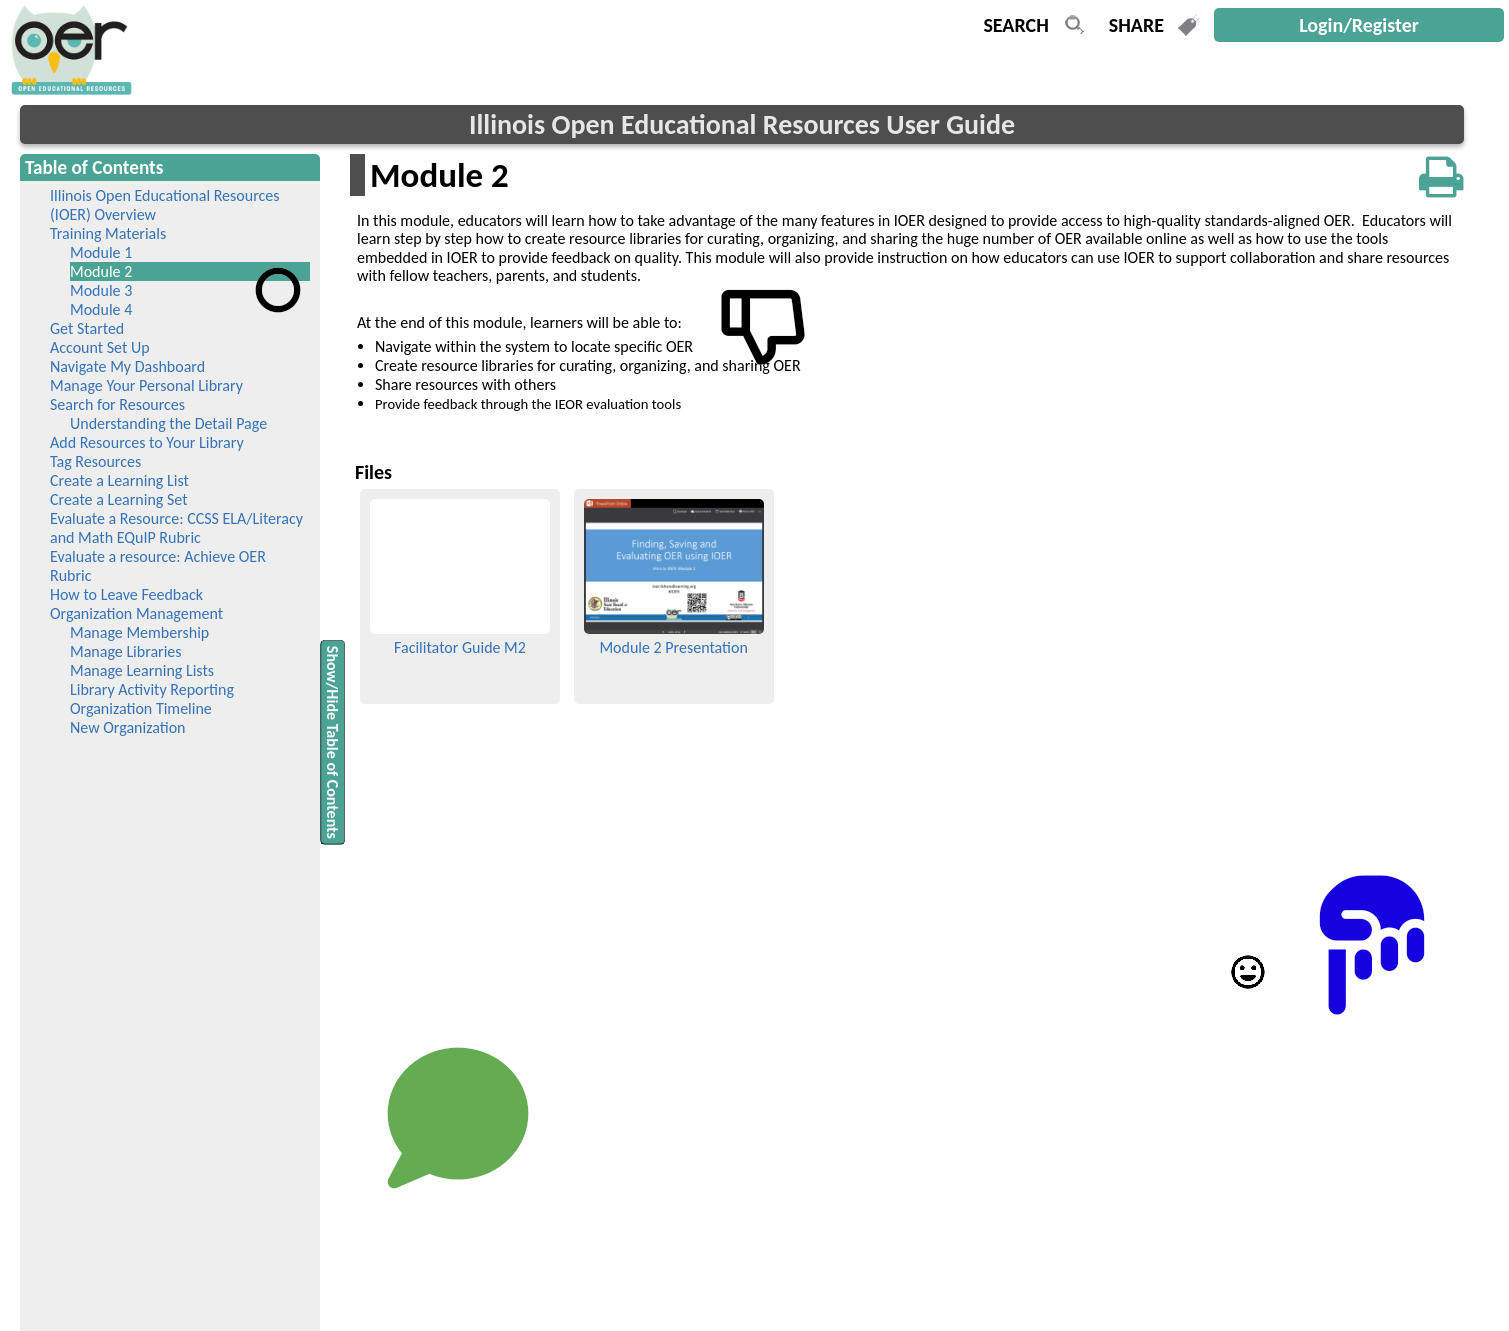  Describe the element at coordinates (458, 1118) in the screenshot. I see `open comments section` at that location.